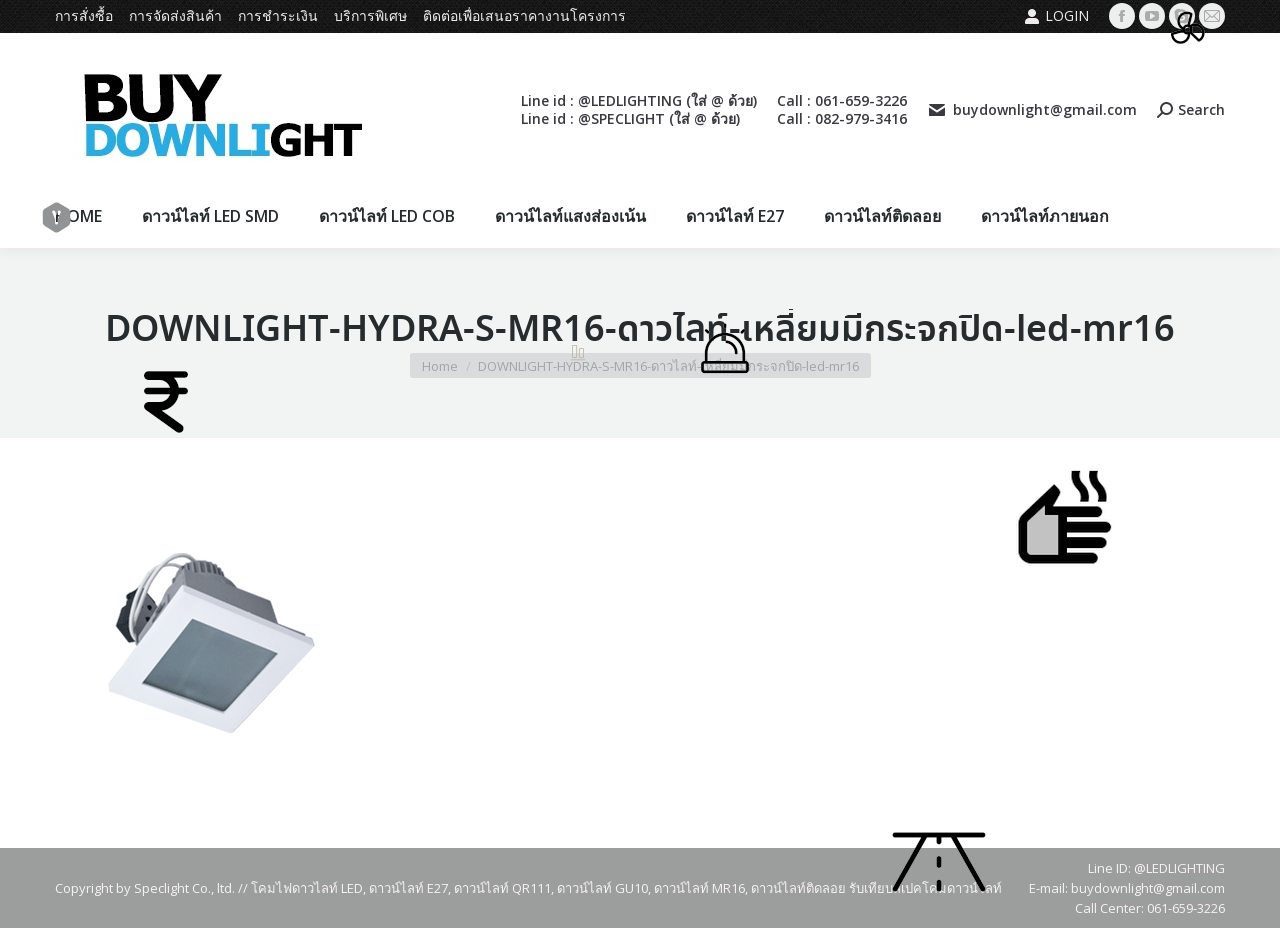  What do you see at coordinates (725, 353) in the screenshot?
I see `emergency alert or warning notification` at bounding box center [725, 353].